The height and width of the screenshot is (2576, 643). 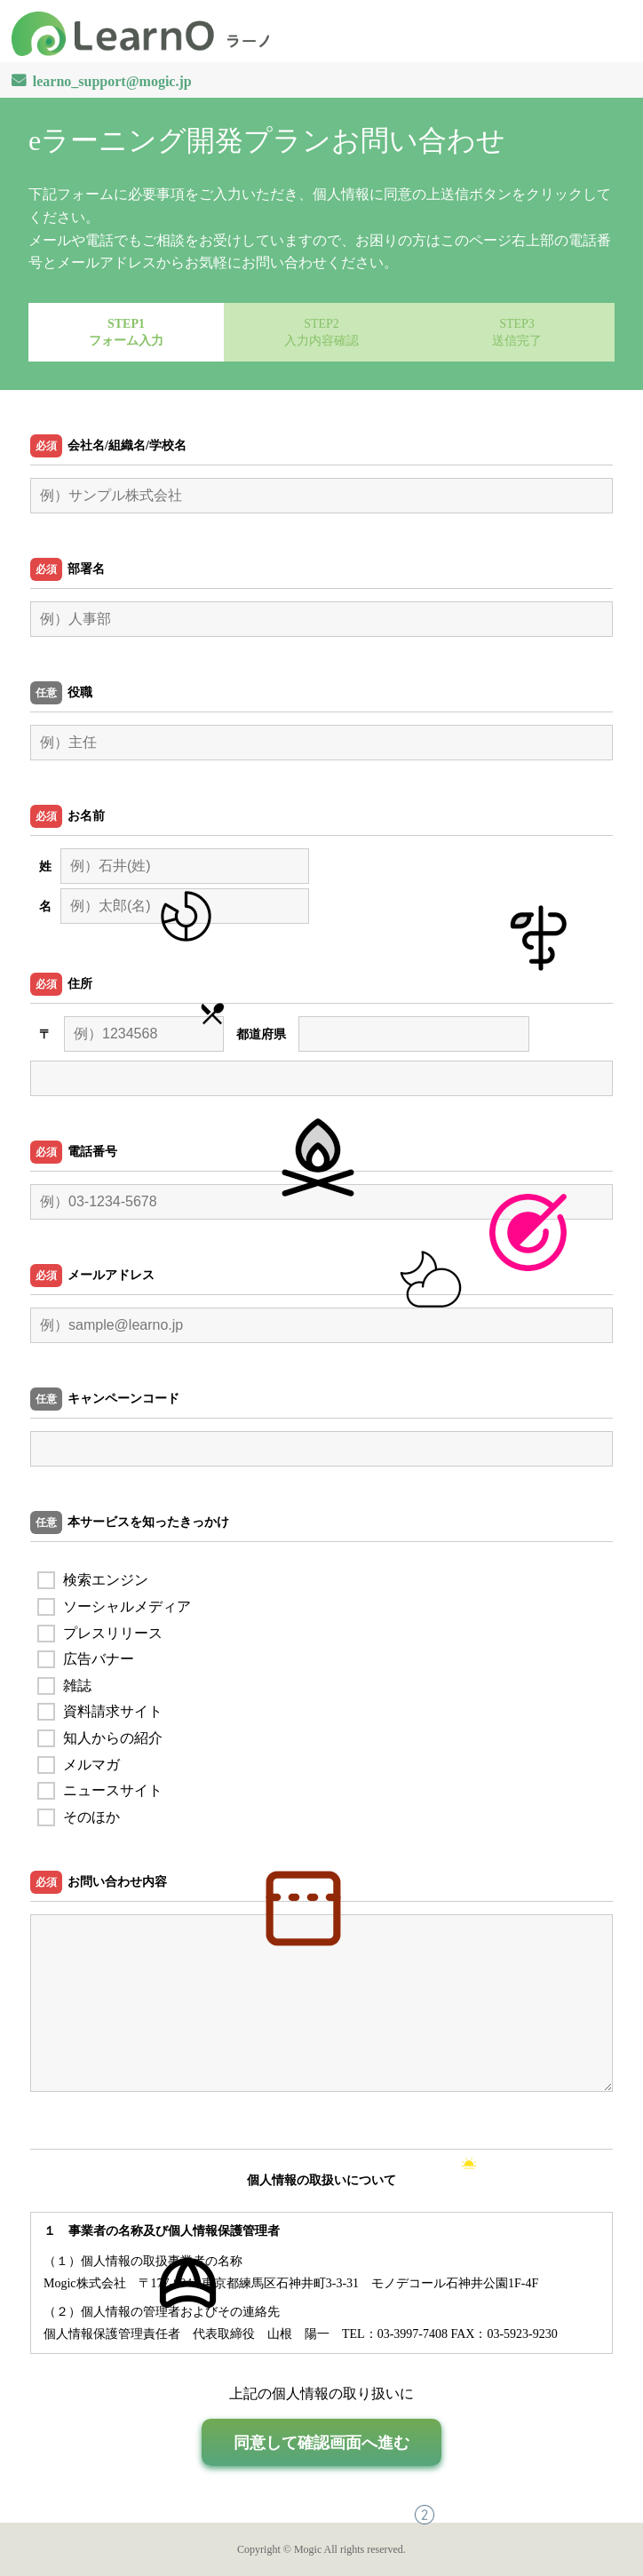 I want to click on toggle optional top panel visibility, so click(x=303, y=1908).